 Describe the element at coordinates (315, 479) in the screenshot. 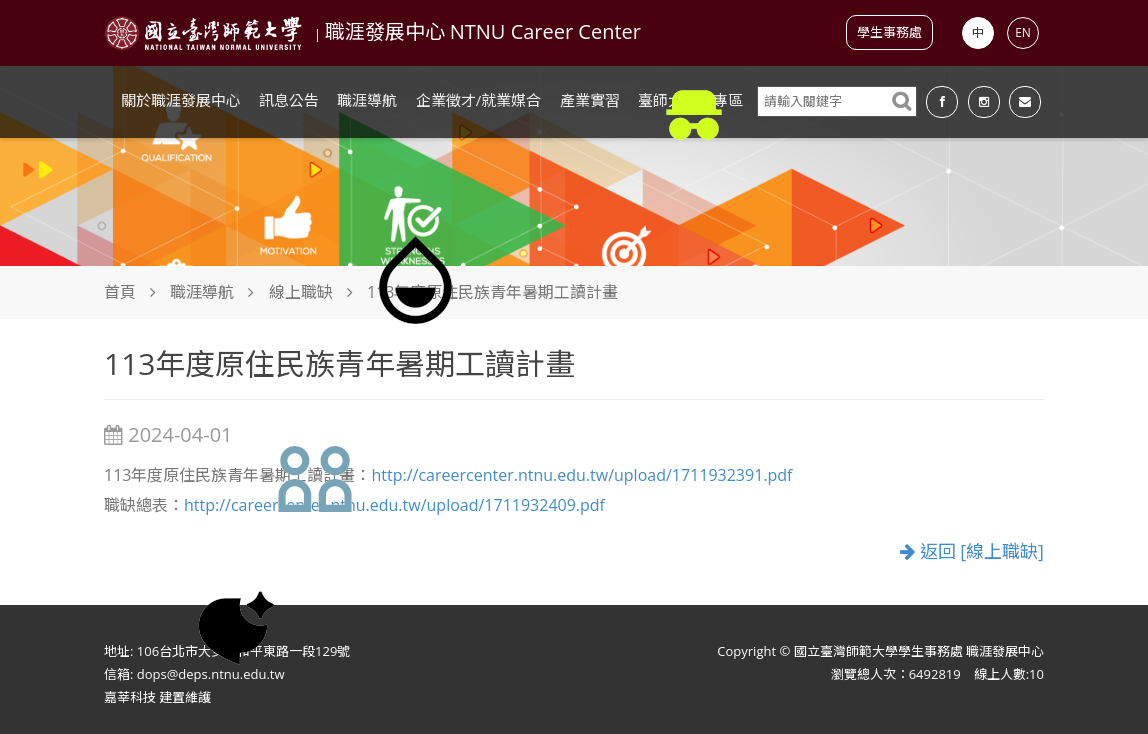

I see `view group members` at that location.